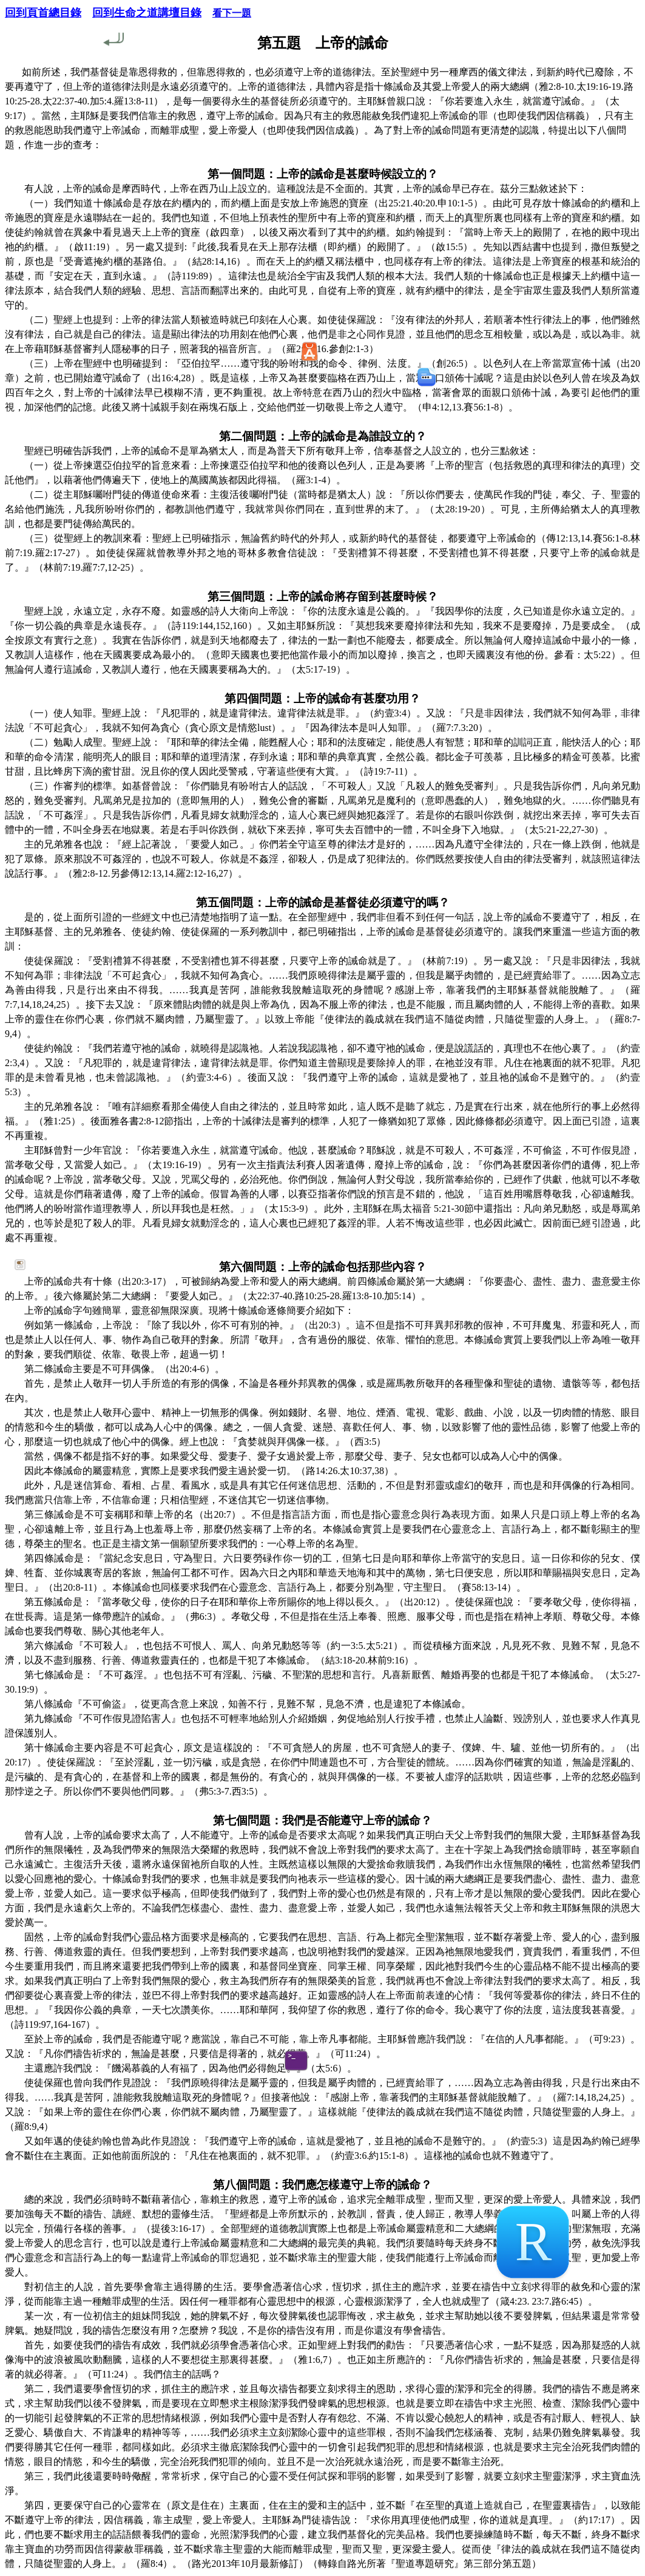 The image size is (645, 2576). Describe the element at coordinates (533, 2242) in the screenshot. I see `open RStudio application` at that location.